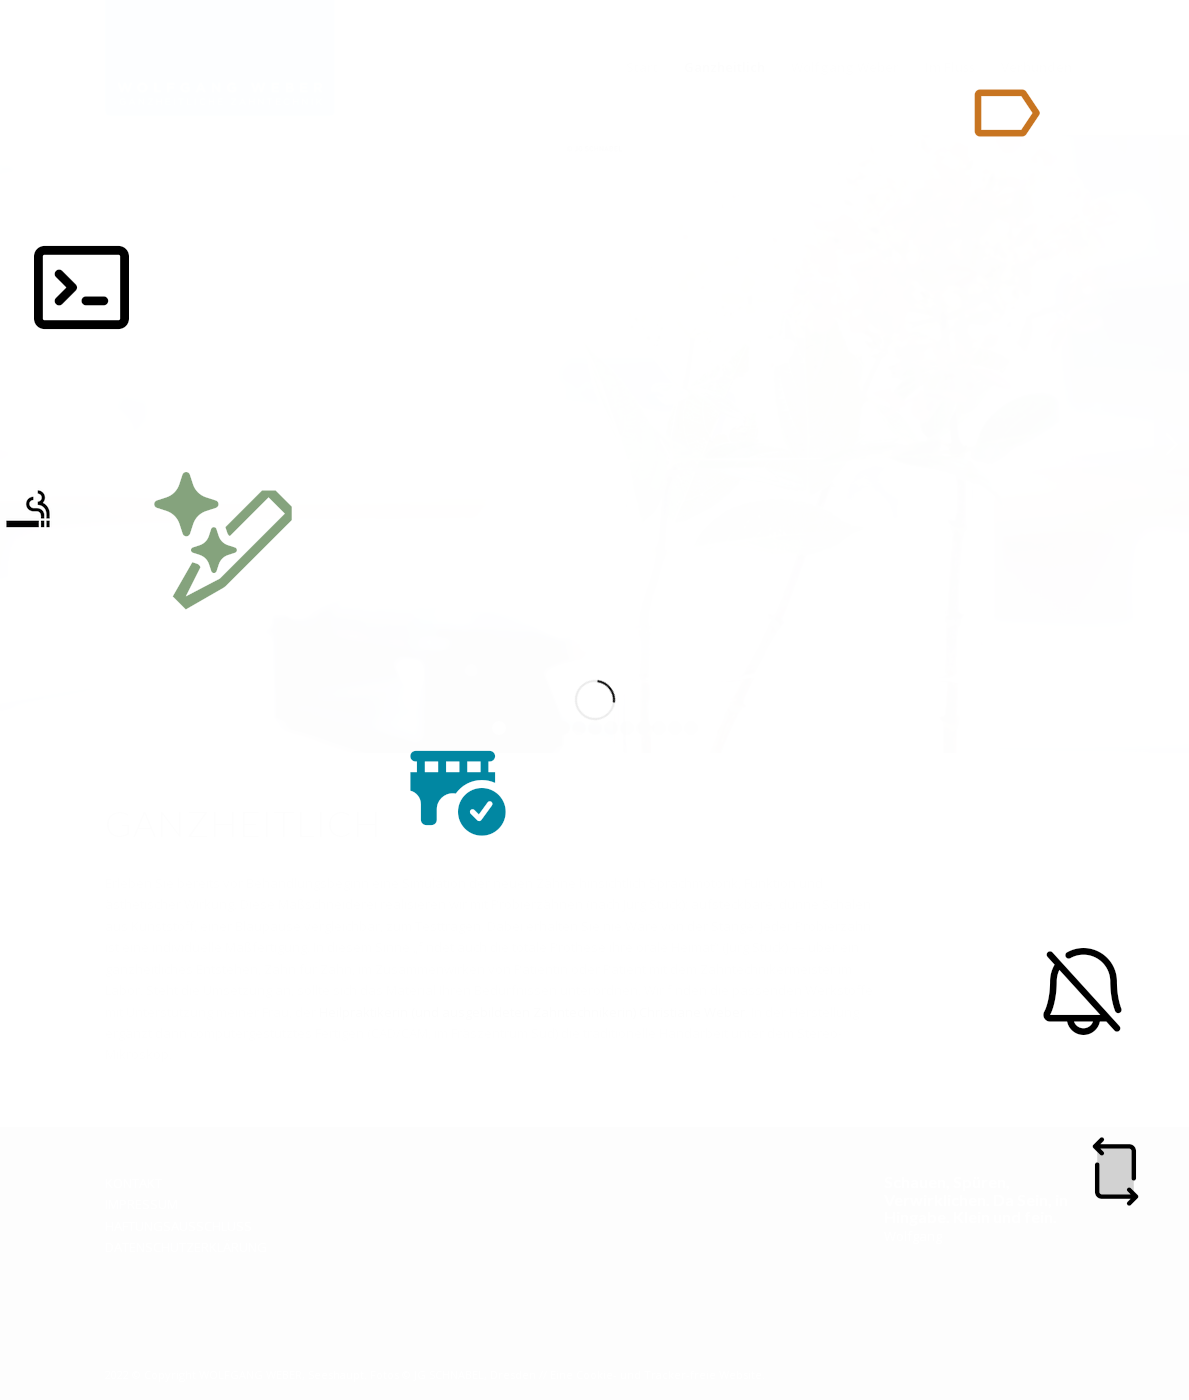 The width and height of the screenshot is (1189, 1400). What do you see at coordinates (1115, 1171) in the screenshot?
I see `rotate your device orientation` at bounding box center [1115, 1171].